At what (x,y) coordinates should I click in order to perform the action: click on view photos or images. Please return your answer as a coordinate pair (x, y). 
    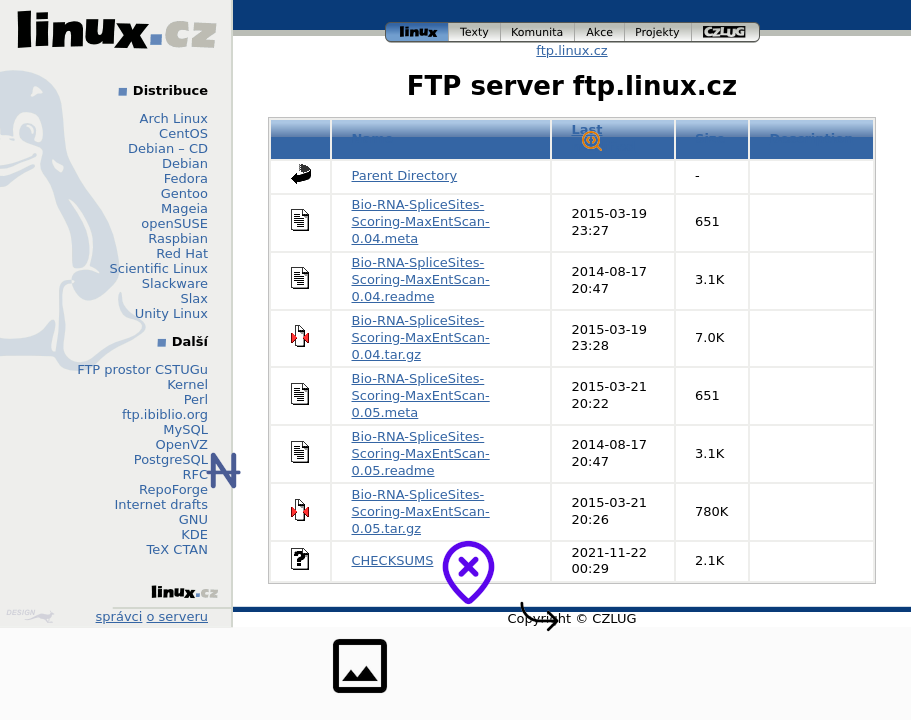
    Looking at the image, I should click on (360, 666).